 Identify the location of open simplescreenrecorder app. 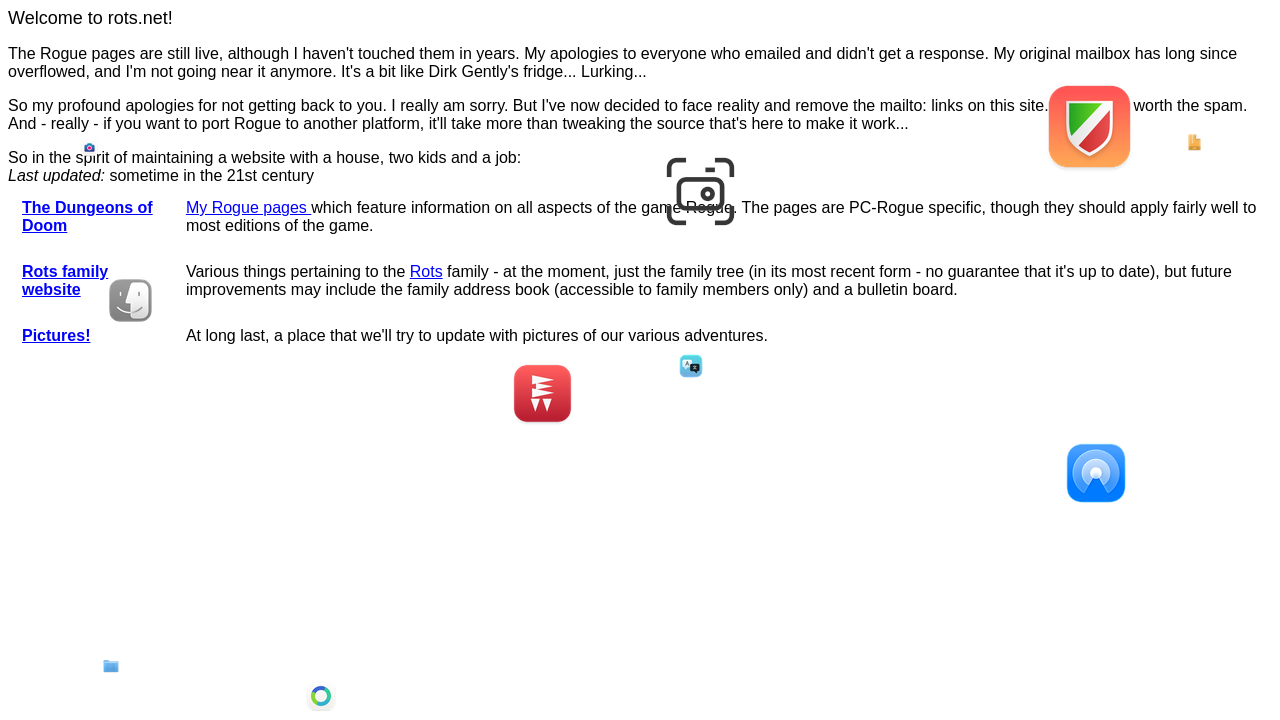
(89, 147).